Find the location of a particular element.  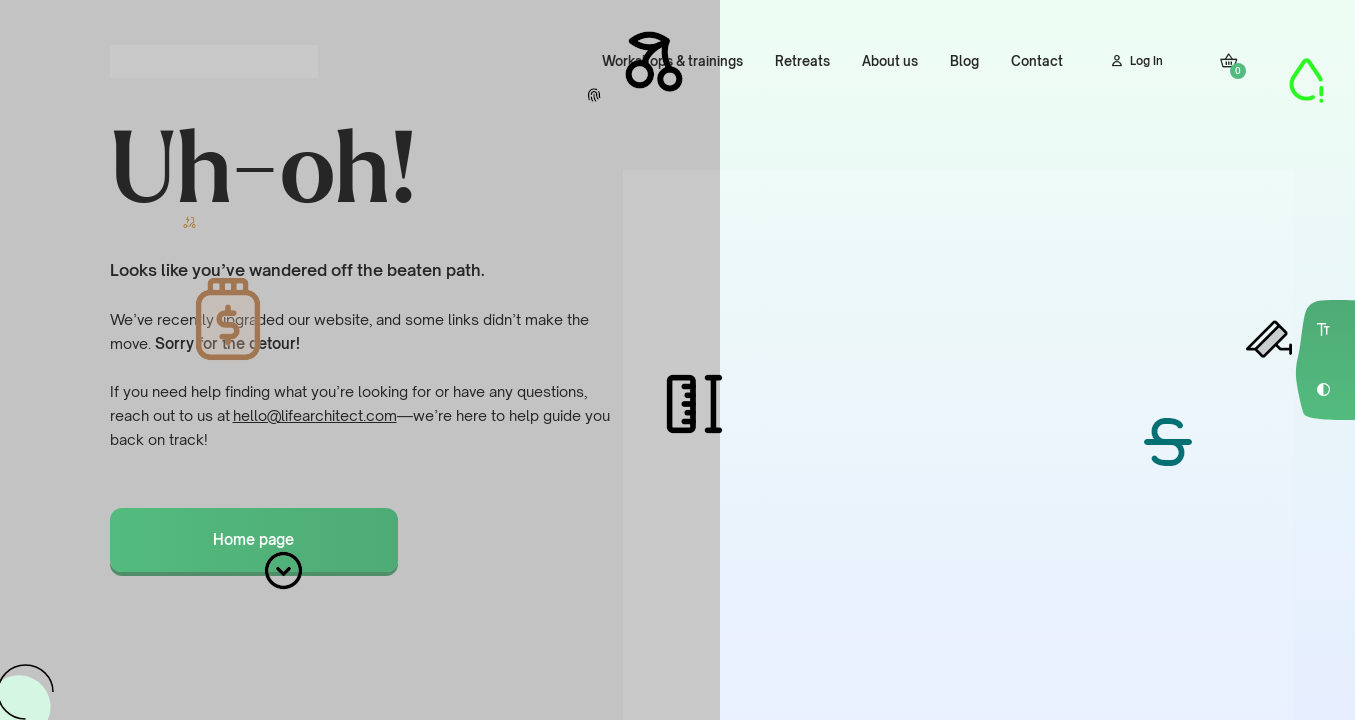

water or hydration warning is located at coordinates (1306, 79).